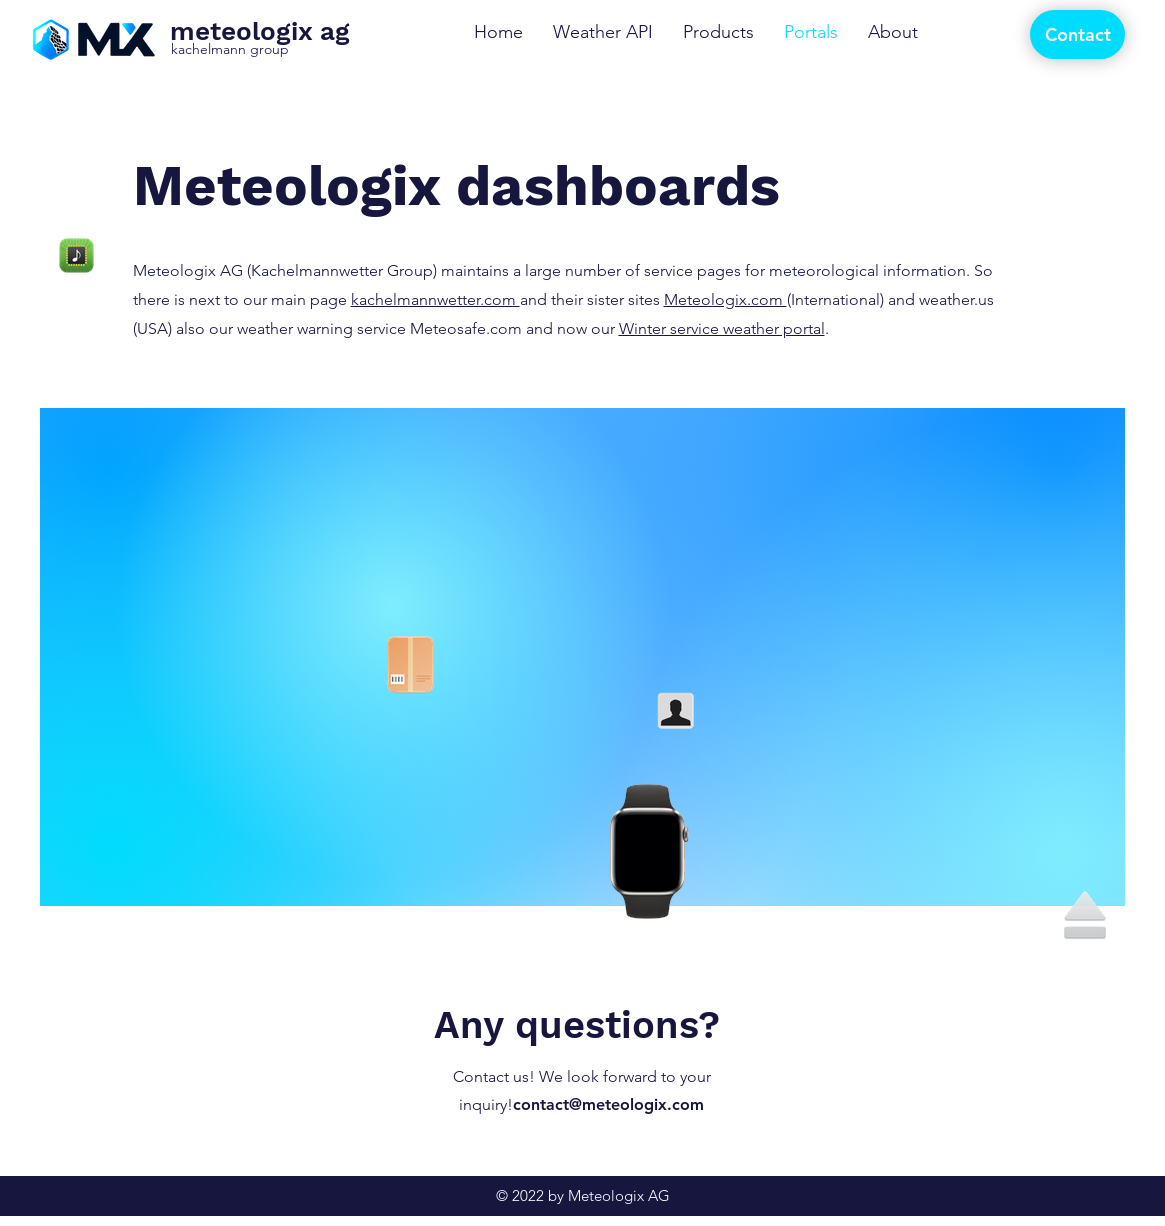 This screenshot has width=1165, height=1226. Describe the element at coordinates (1085, 915) in the screenshot. I see `eject a disc or removable media` at that location.